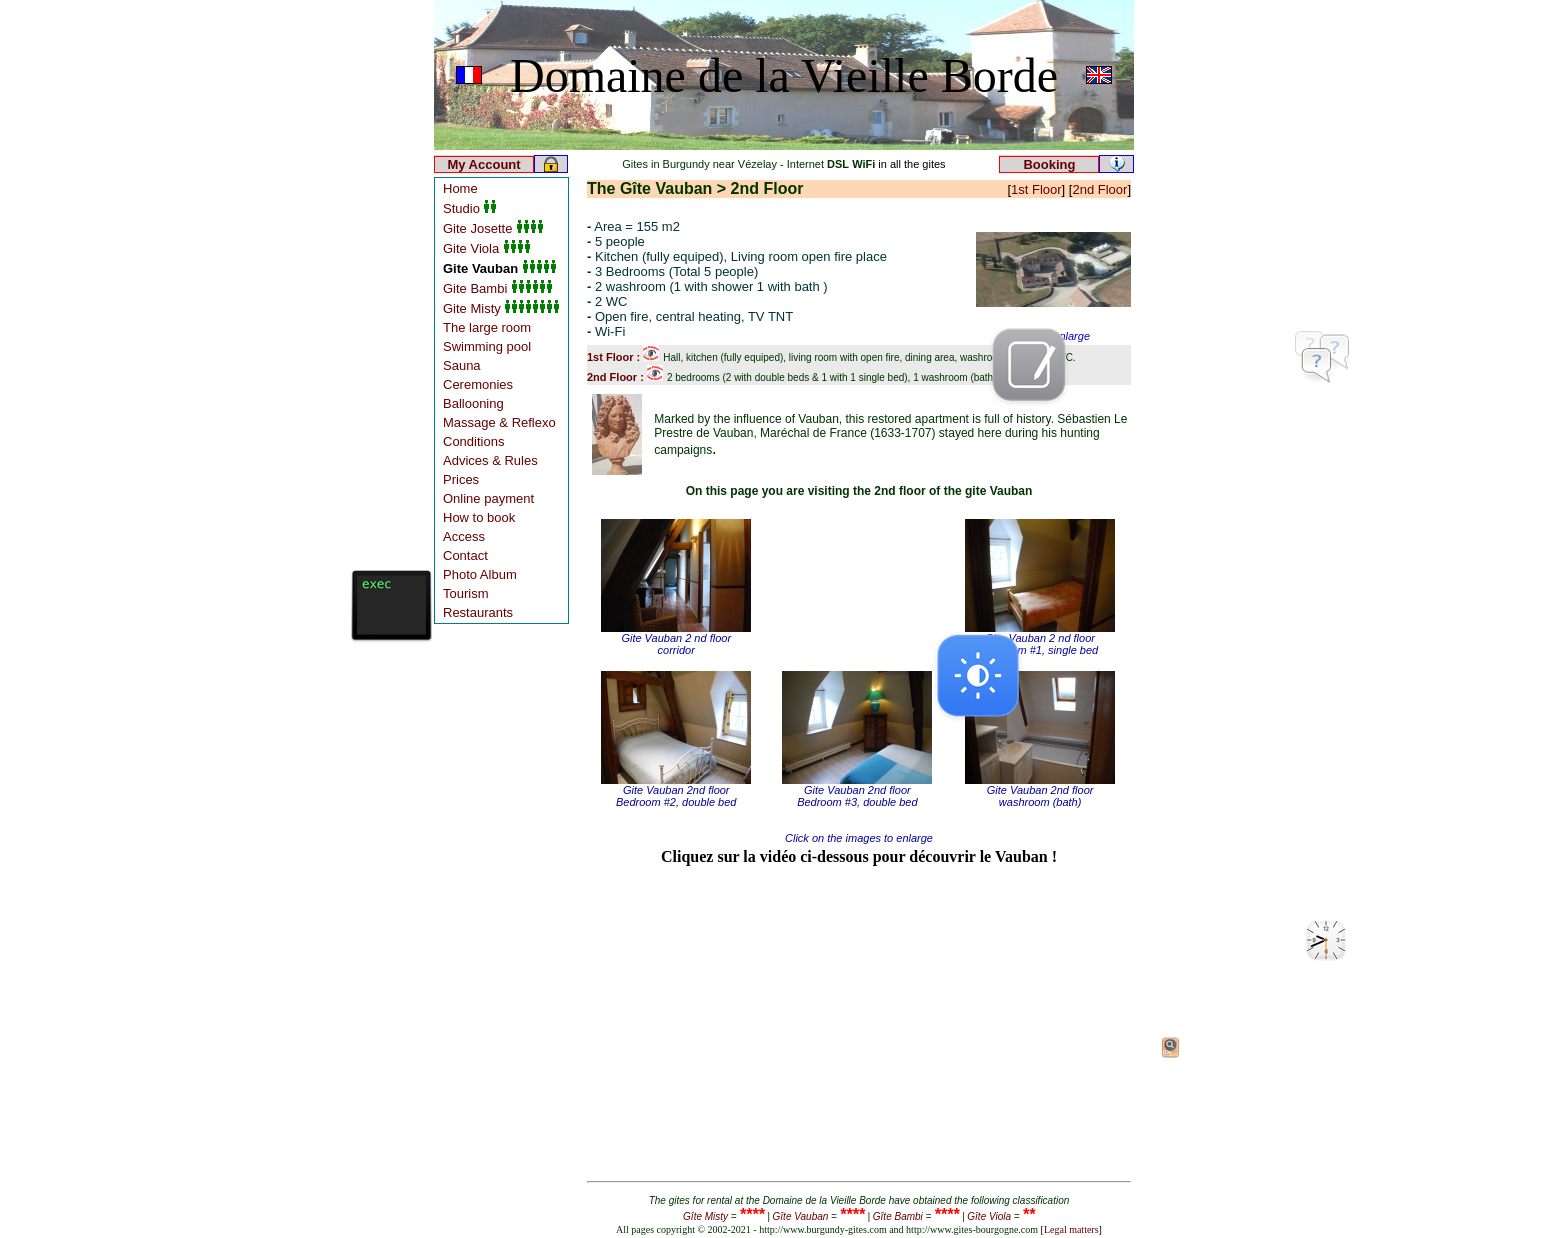 This screenshot has height=1238, width=1568. I want to click on access frequently asked questions, so click(1322, 357).